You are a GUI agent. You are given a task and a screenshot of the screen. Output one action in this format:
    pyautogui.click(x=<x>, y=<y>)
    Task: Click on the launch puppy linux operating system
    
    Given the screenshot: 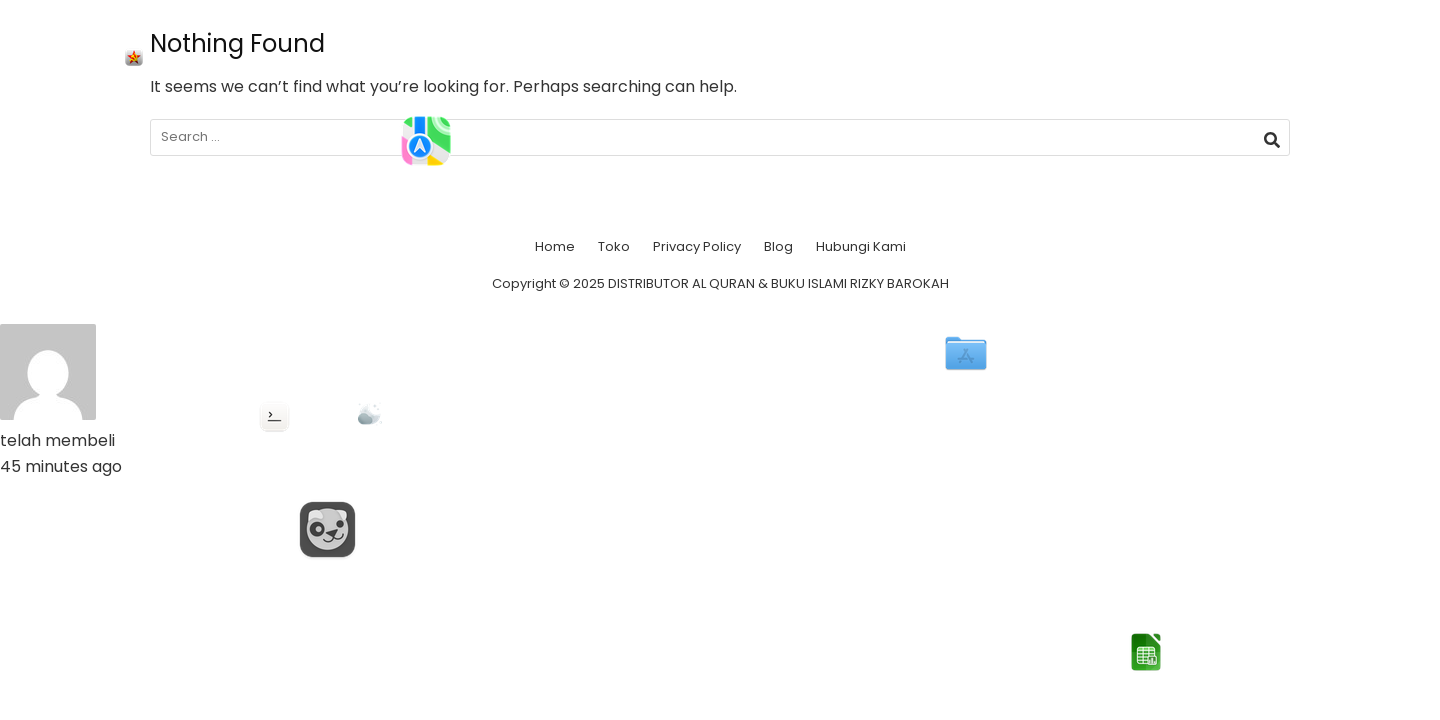 What is the action you would take?
    pyautogui.click(x=327, y=529)
    